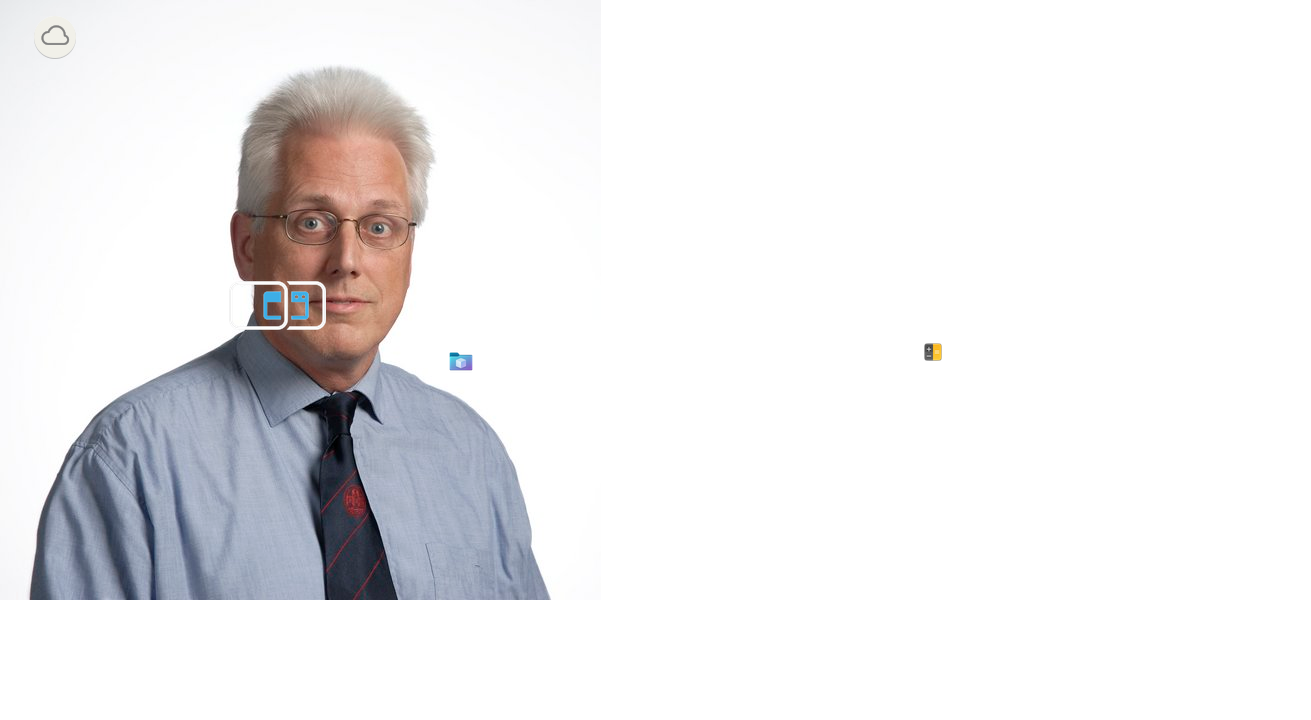 The width and height of the screenshot is (1311, 720). Describe the element at coordinates (461, 362) in the screenshot. I see `open the 3D objects folder` at that location.